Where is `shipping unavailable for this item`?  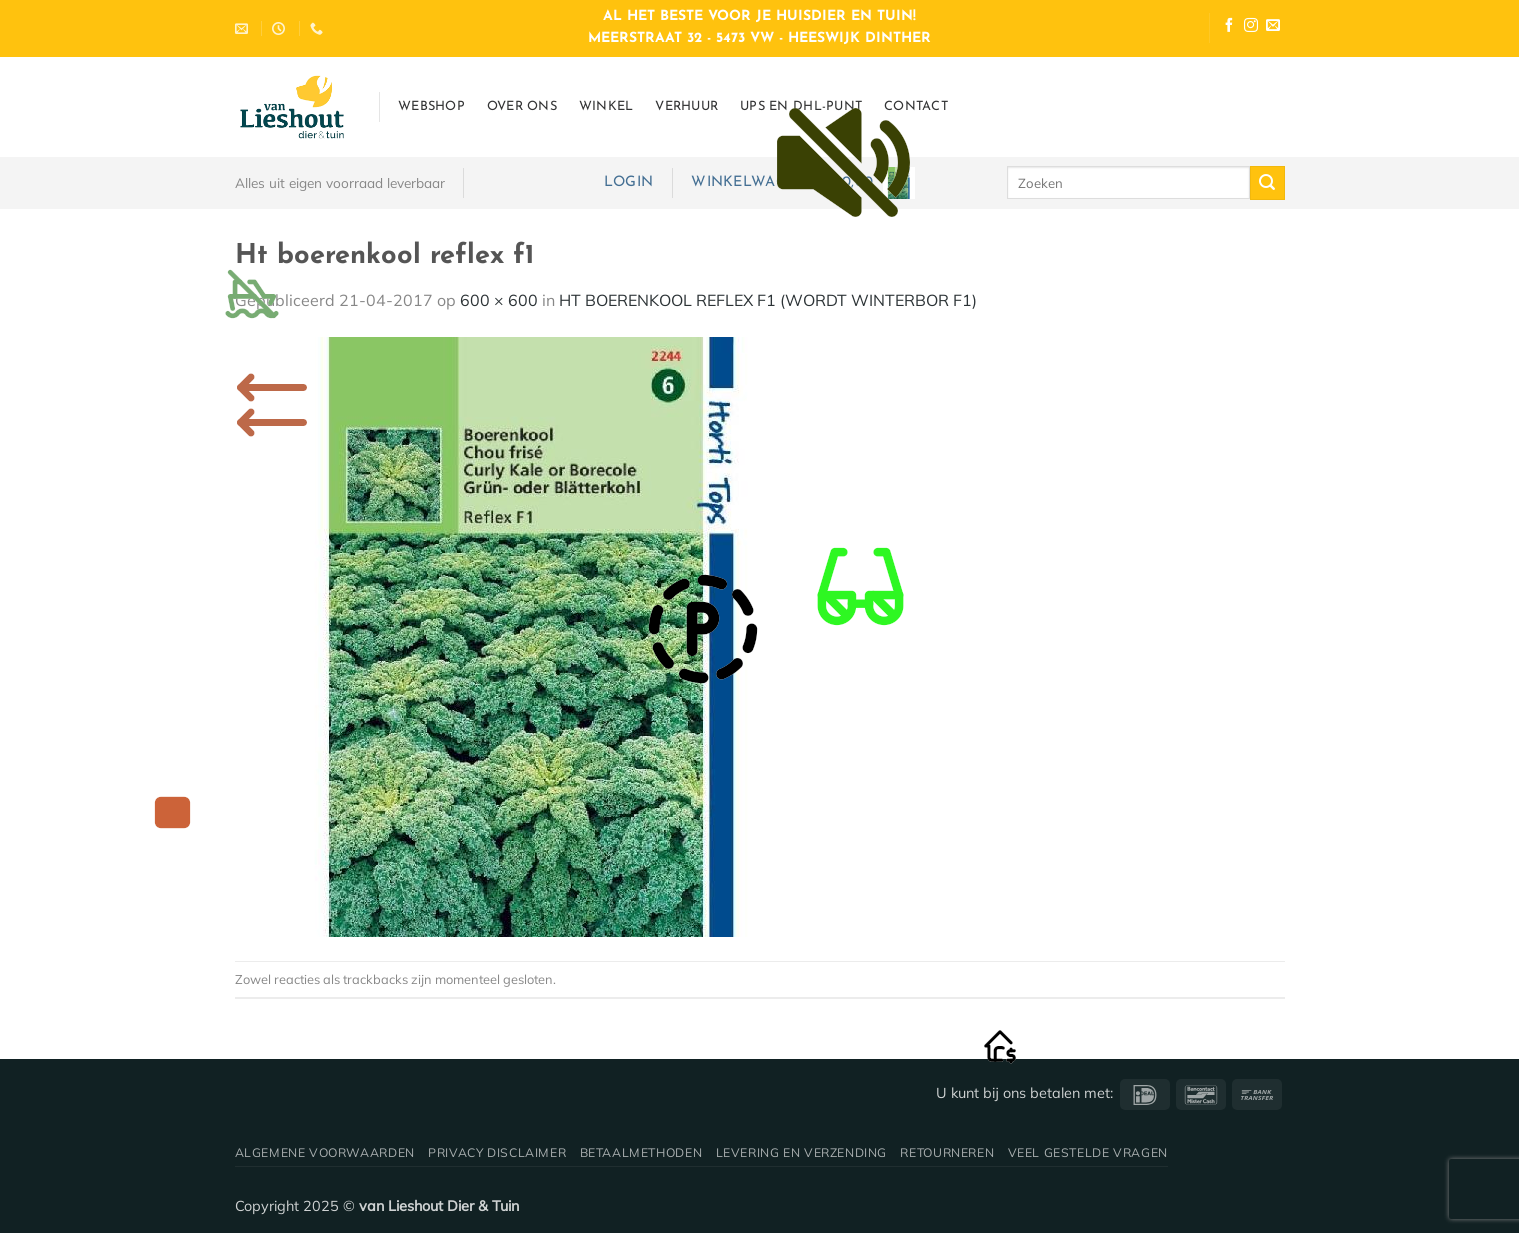
shipping unavailable for this item is located at coordinates (252, 294).